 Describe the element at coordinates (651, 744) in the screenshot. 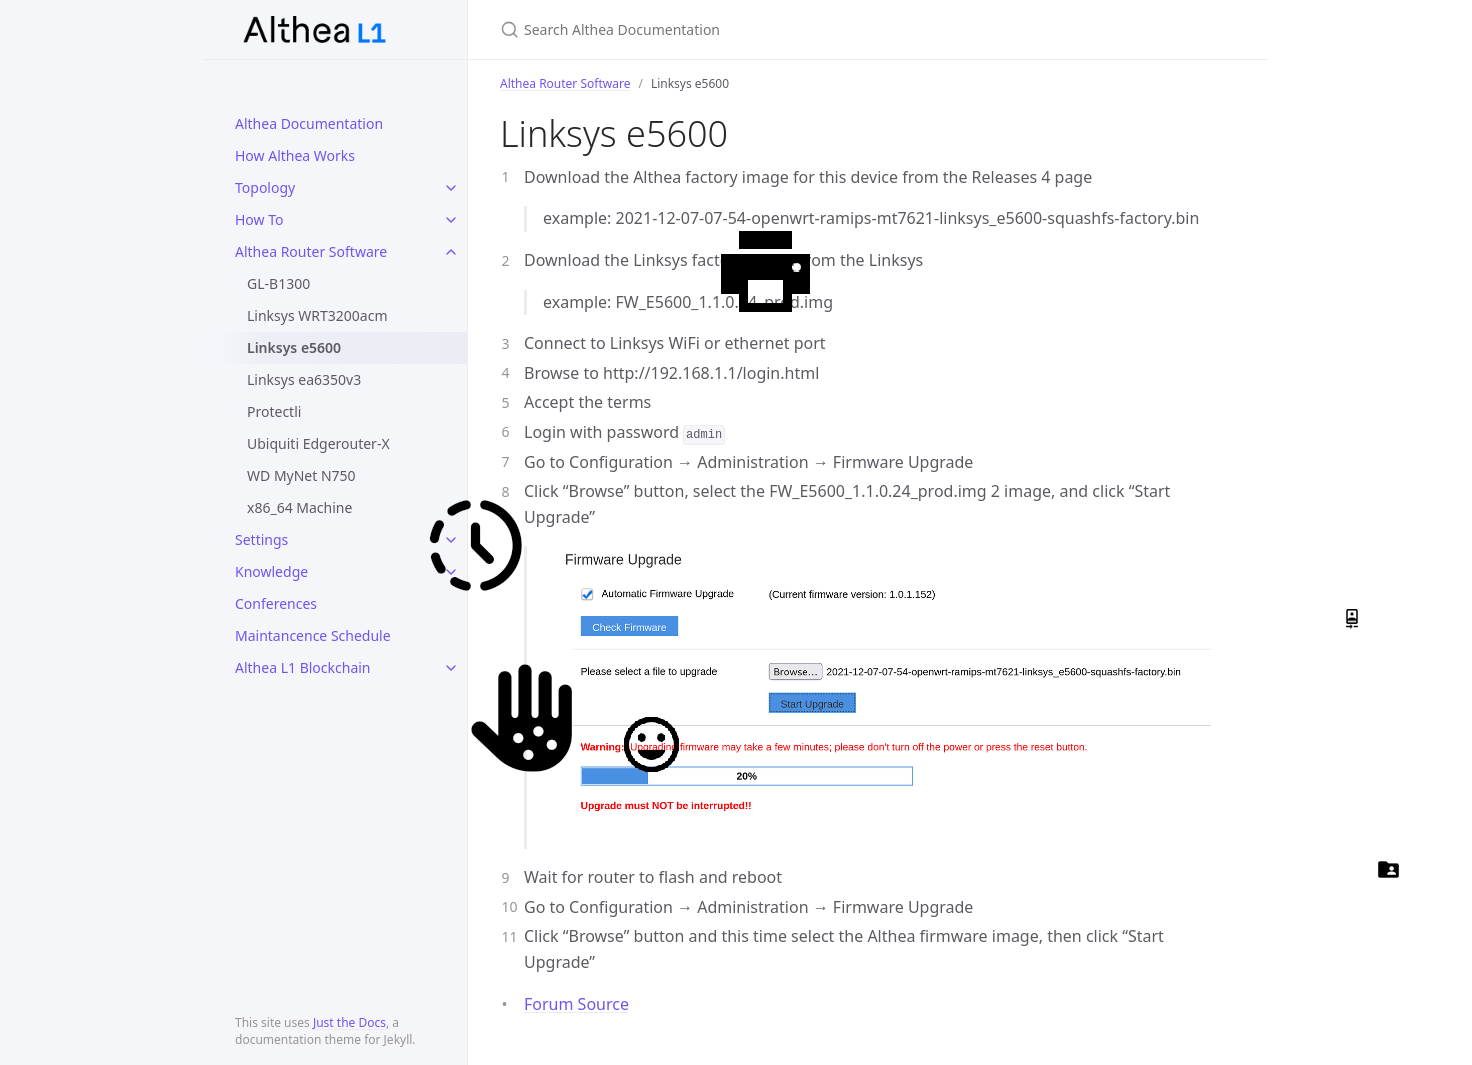

I see `tag people in a photo` at that location.